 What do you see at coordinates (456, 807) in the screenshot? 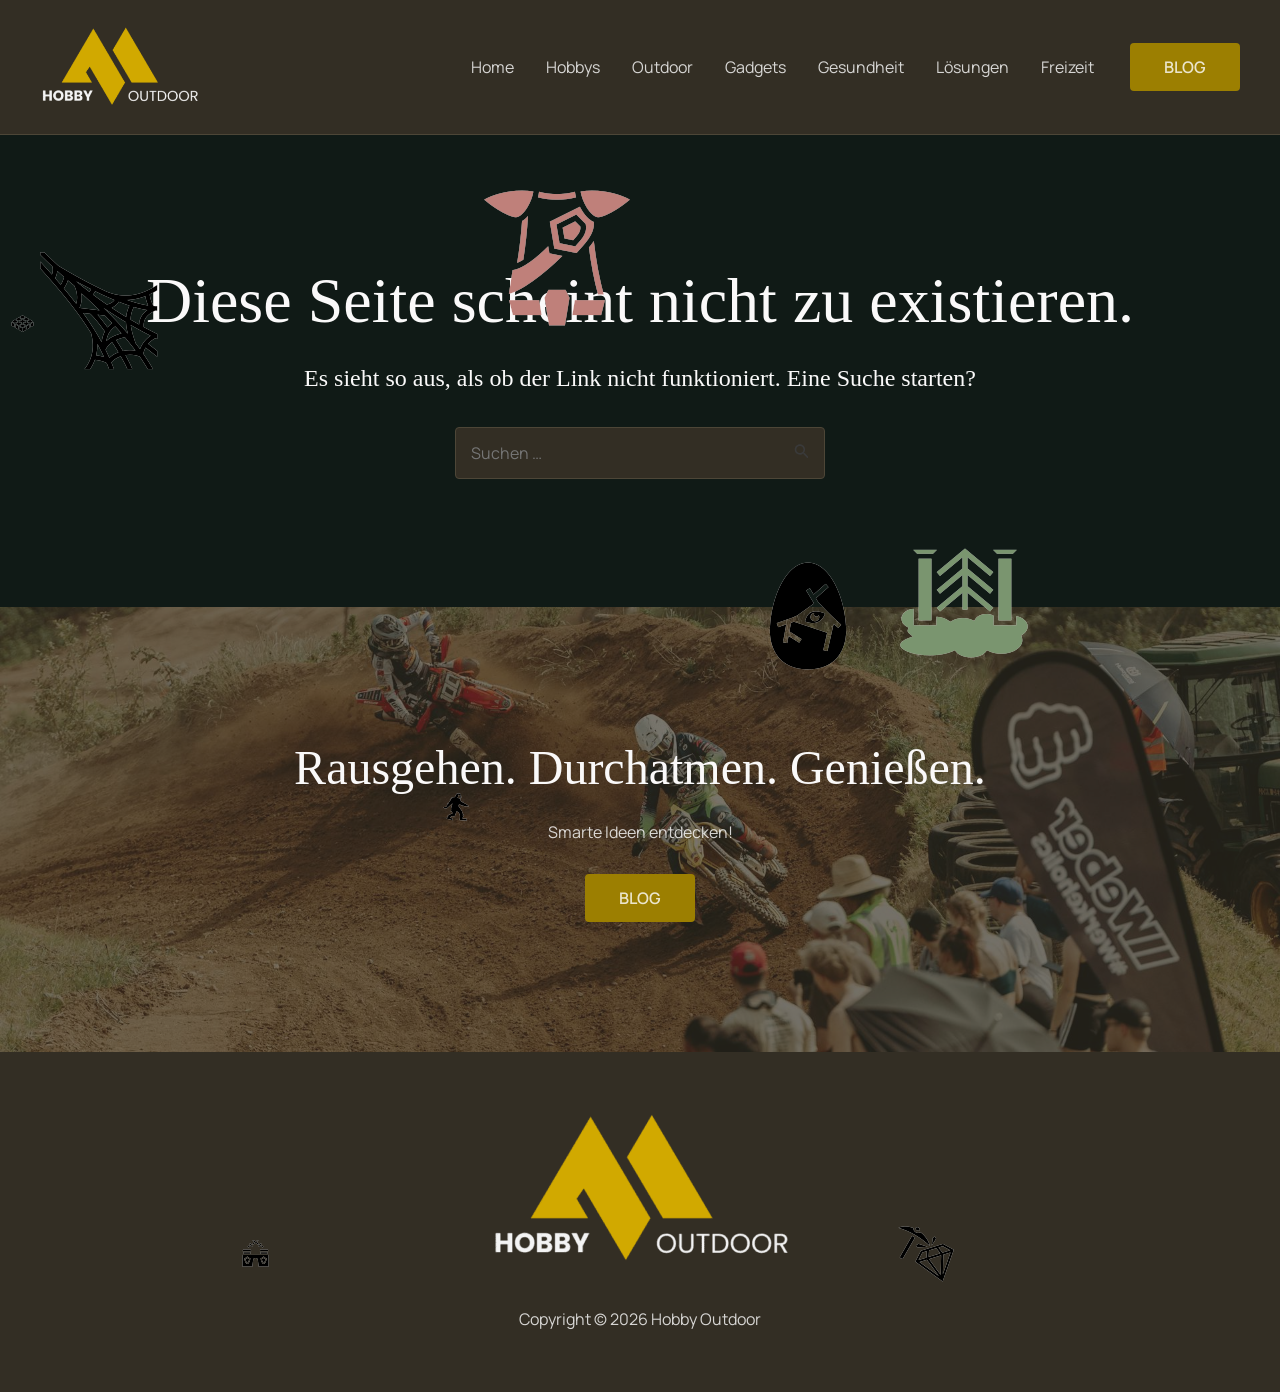
I see `sasquatch or bigfoot character selection` at bounding box center [456, 807].